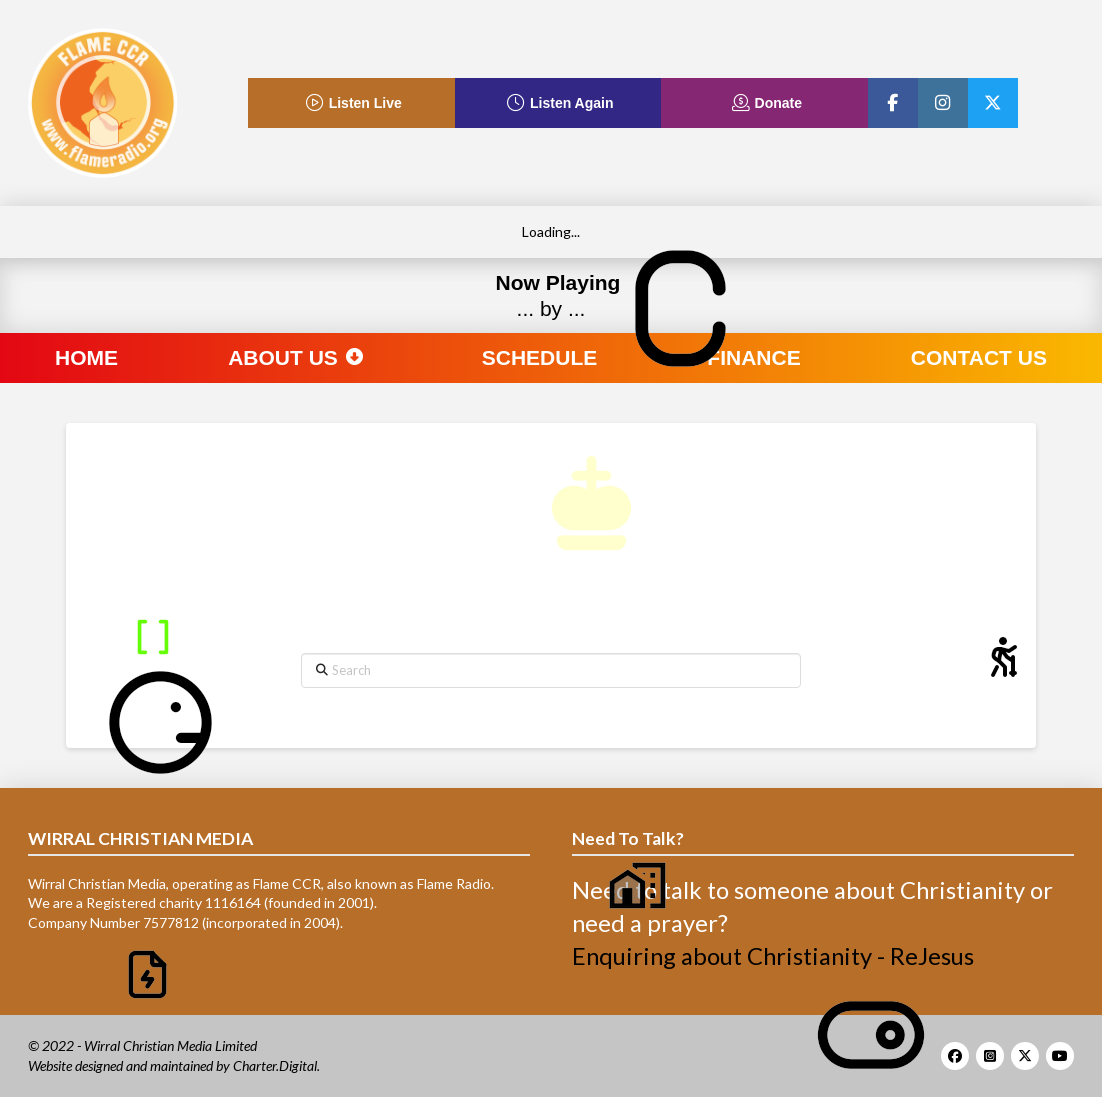 The height and width of the screenshot is (1097, 1102). Describe the element at coordinates (680, 308) in the screenshot. I see `indicates a "C" grade or rating` at that location.